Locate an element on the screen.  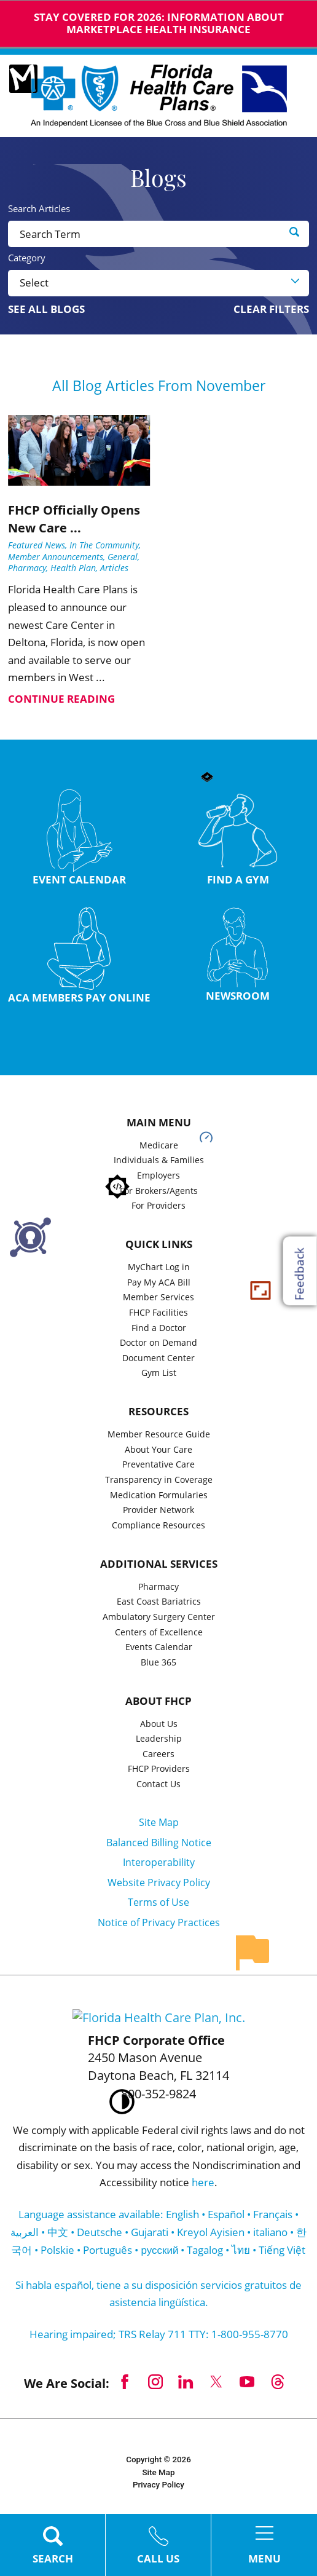
flag or mark an item for follow-up is located at coordinates (252, 1952).